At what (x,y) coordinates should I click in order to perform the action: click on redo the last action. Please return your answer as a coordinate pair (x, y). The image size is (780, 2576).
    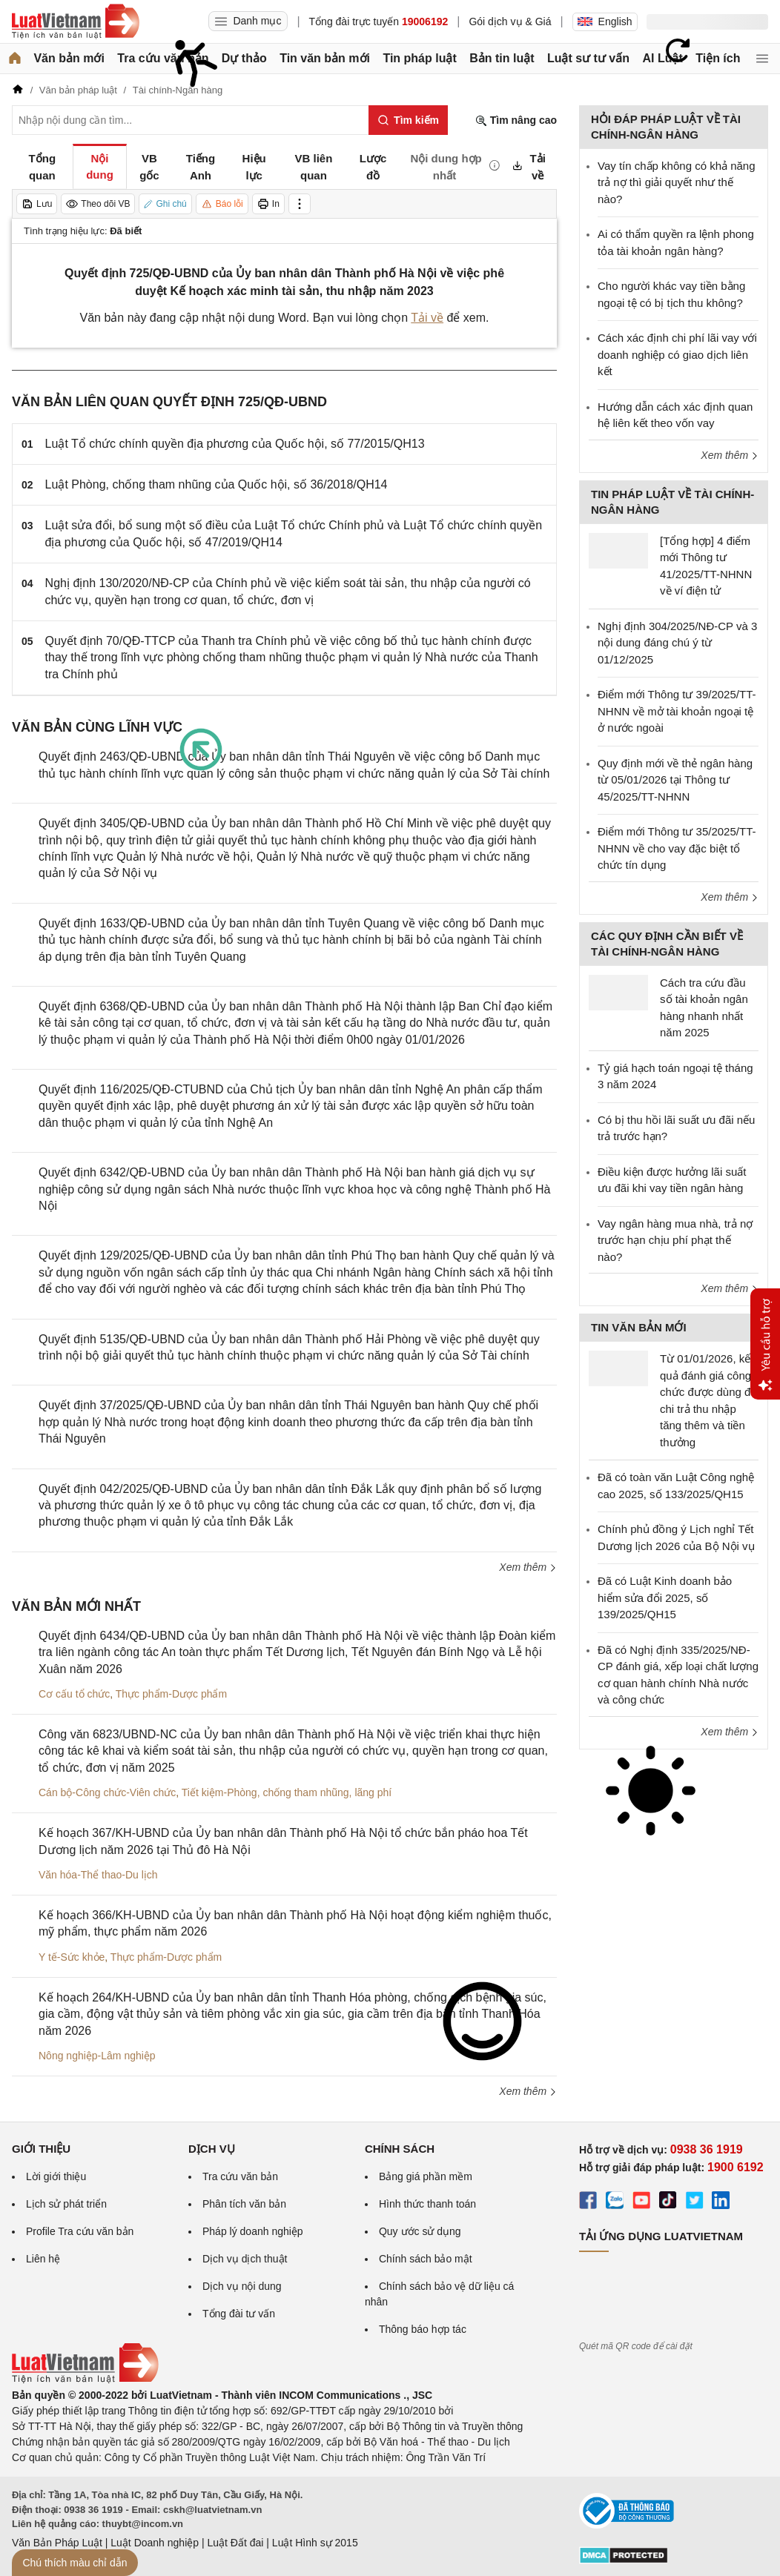
    Looking at the image, I should click on (678, 50).